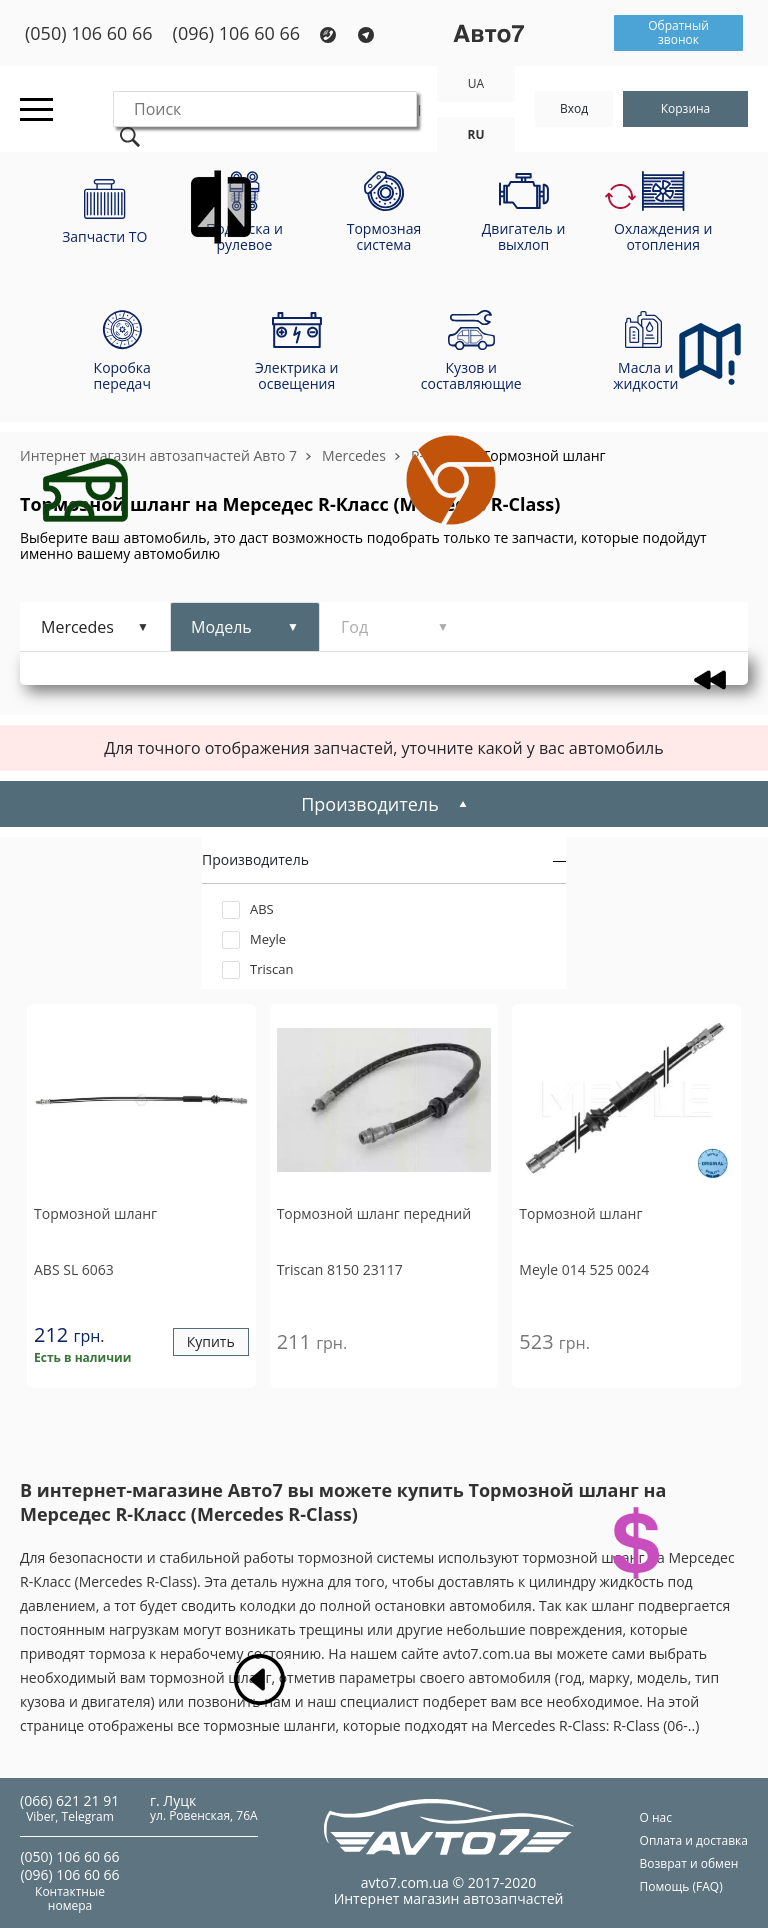 The width and height of the screenshot is (768, 1928). Describe the element at coordinates (636, 1543) in the screenshot. I see `view prices in US dollars` at that location.